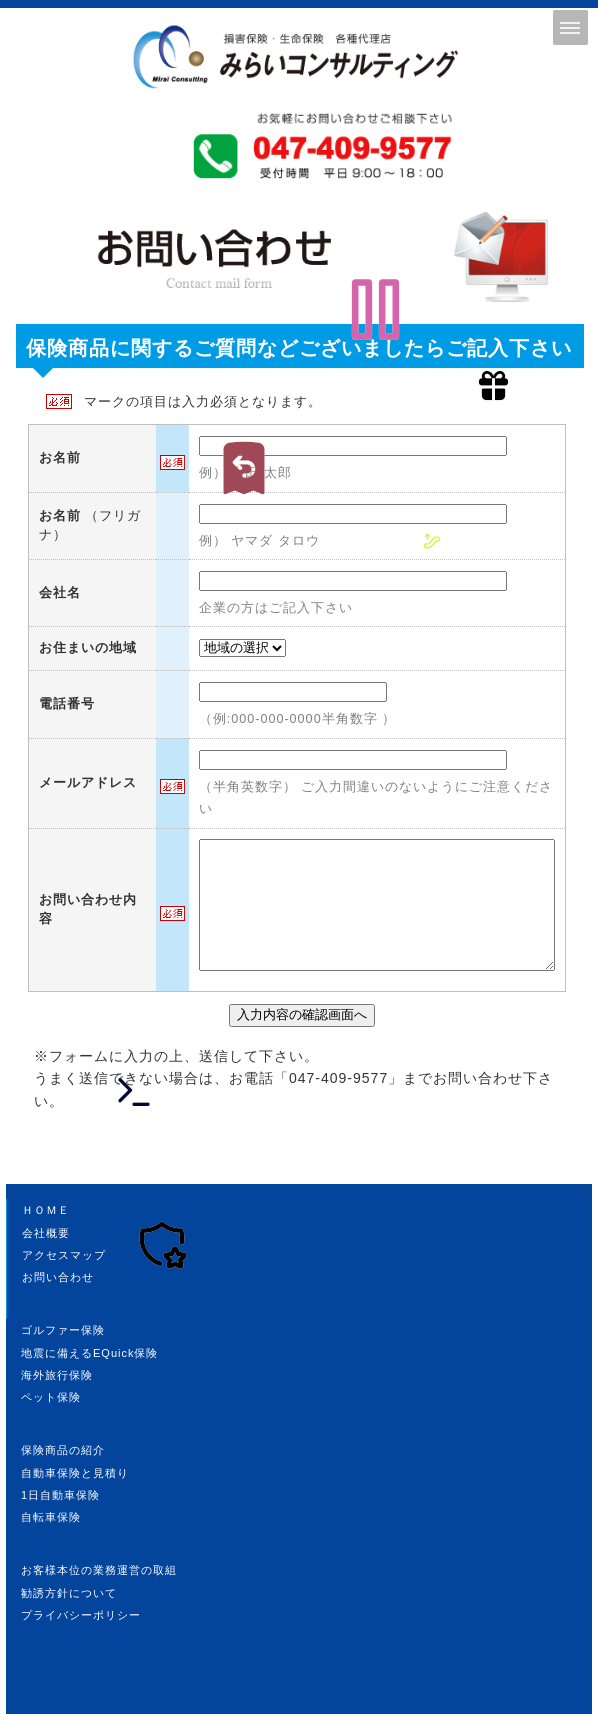 This screenshot has width=598, height=1714. Describe the element at coordinates (432, 541) in the screenshot. I see `escalator going up` at that location.